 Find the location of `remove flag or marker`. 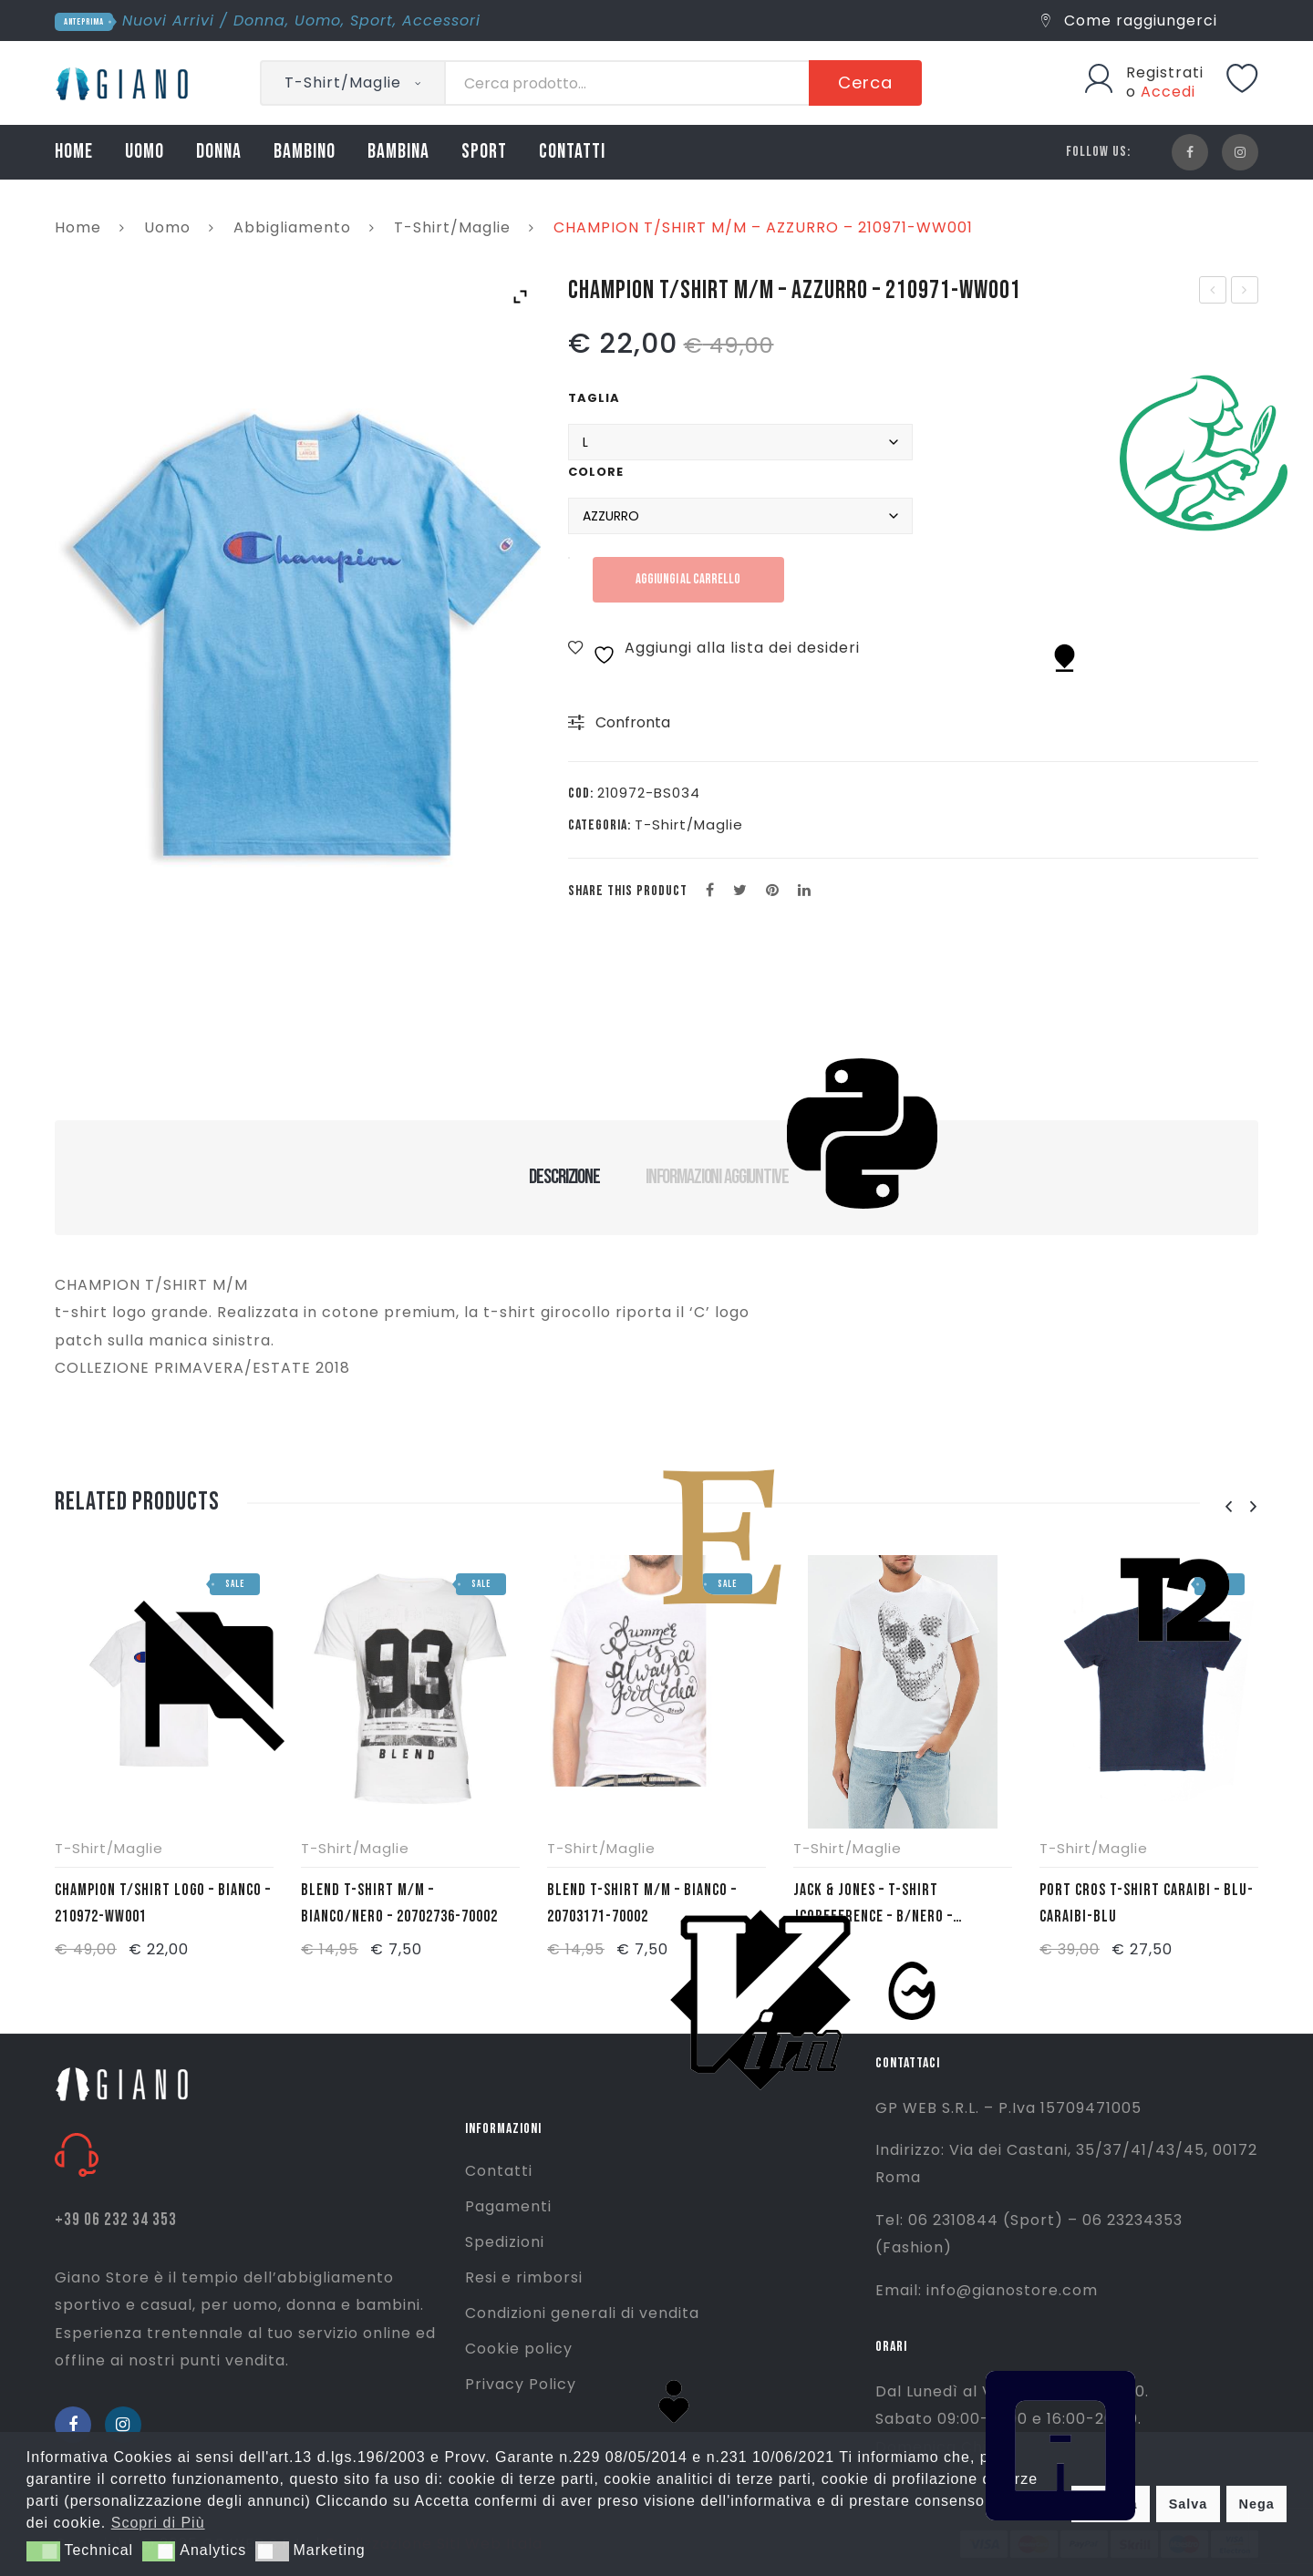

remove flag or marker is located at coordinates (209, 1675).